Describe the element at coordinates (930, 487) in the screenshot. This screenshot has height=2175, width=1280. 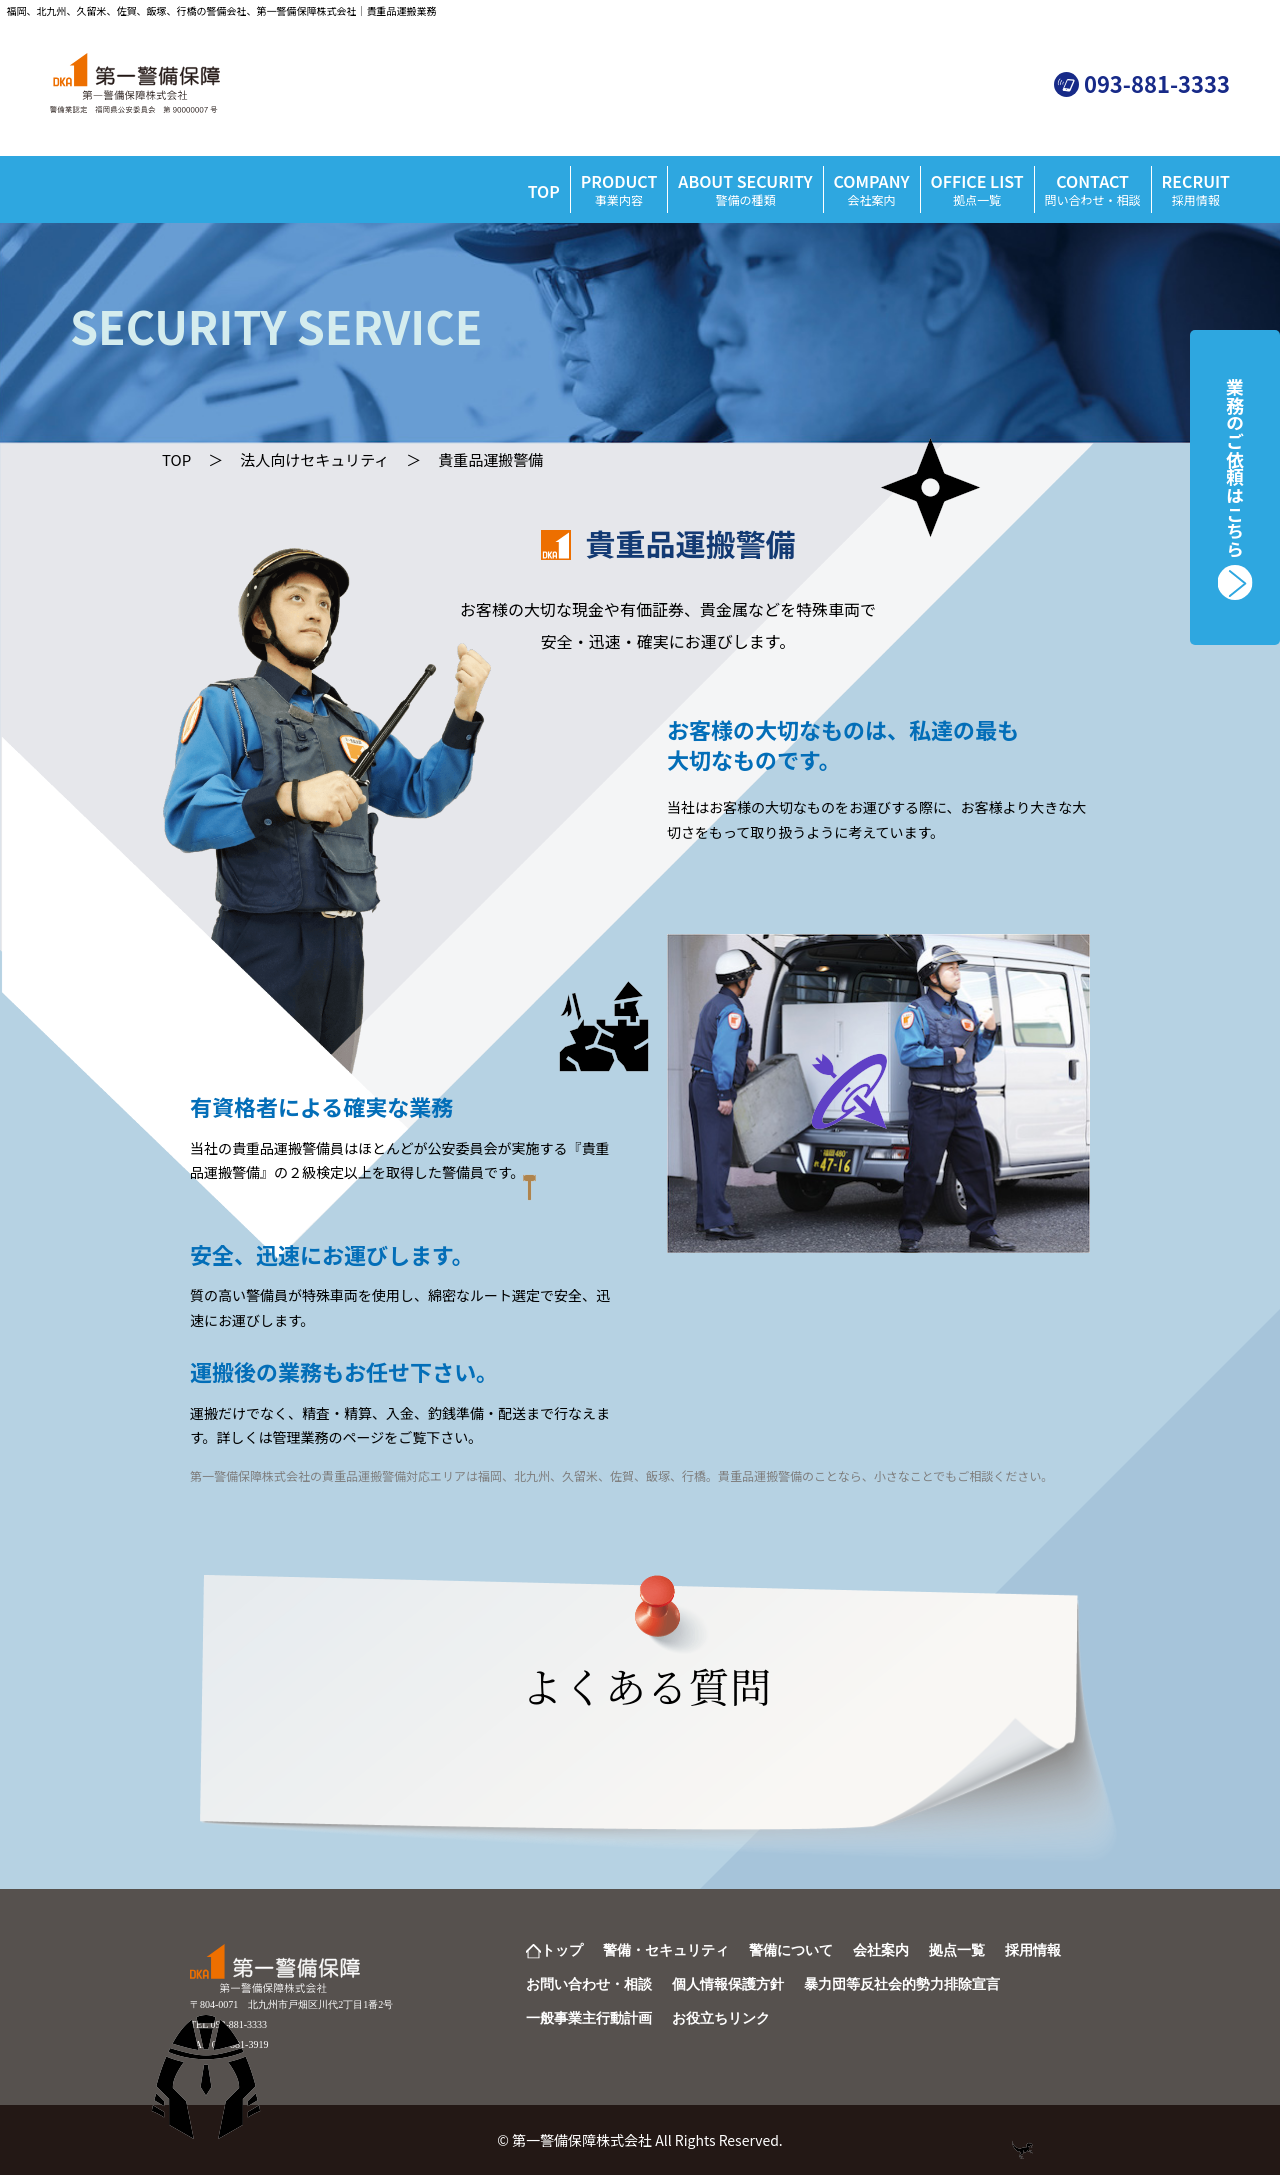
I see `throwing star weapon in a game inventory` at that location.